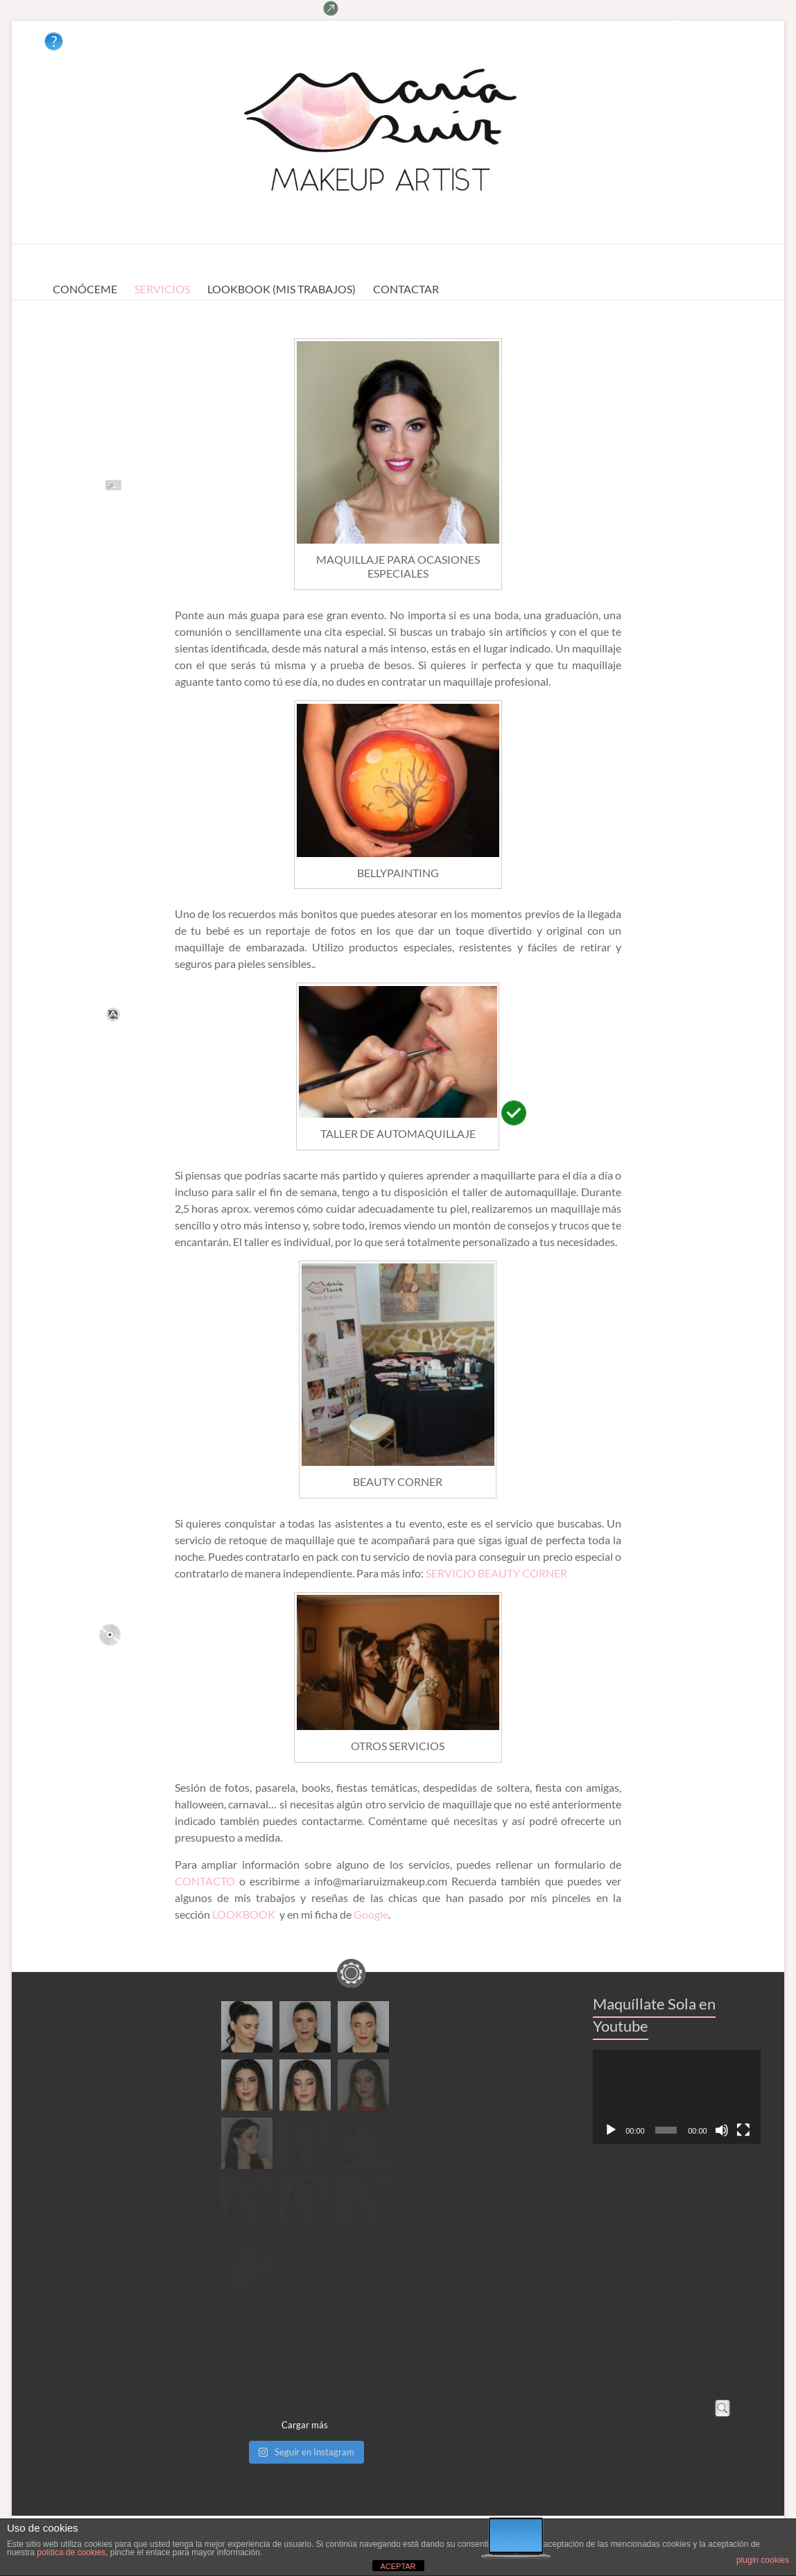 This screenshot has height=2576, width=796. What do you see at coordinates (351, 1973) in the screenshot?
I see `access system settings` at bounding box center [351, 1973].